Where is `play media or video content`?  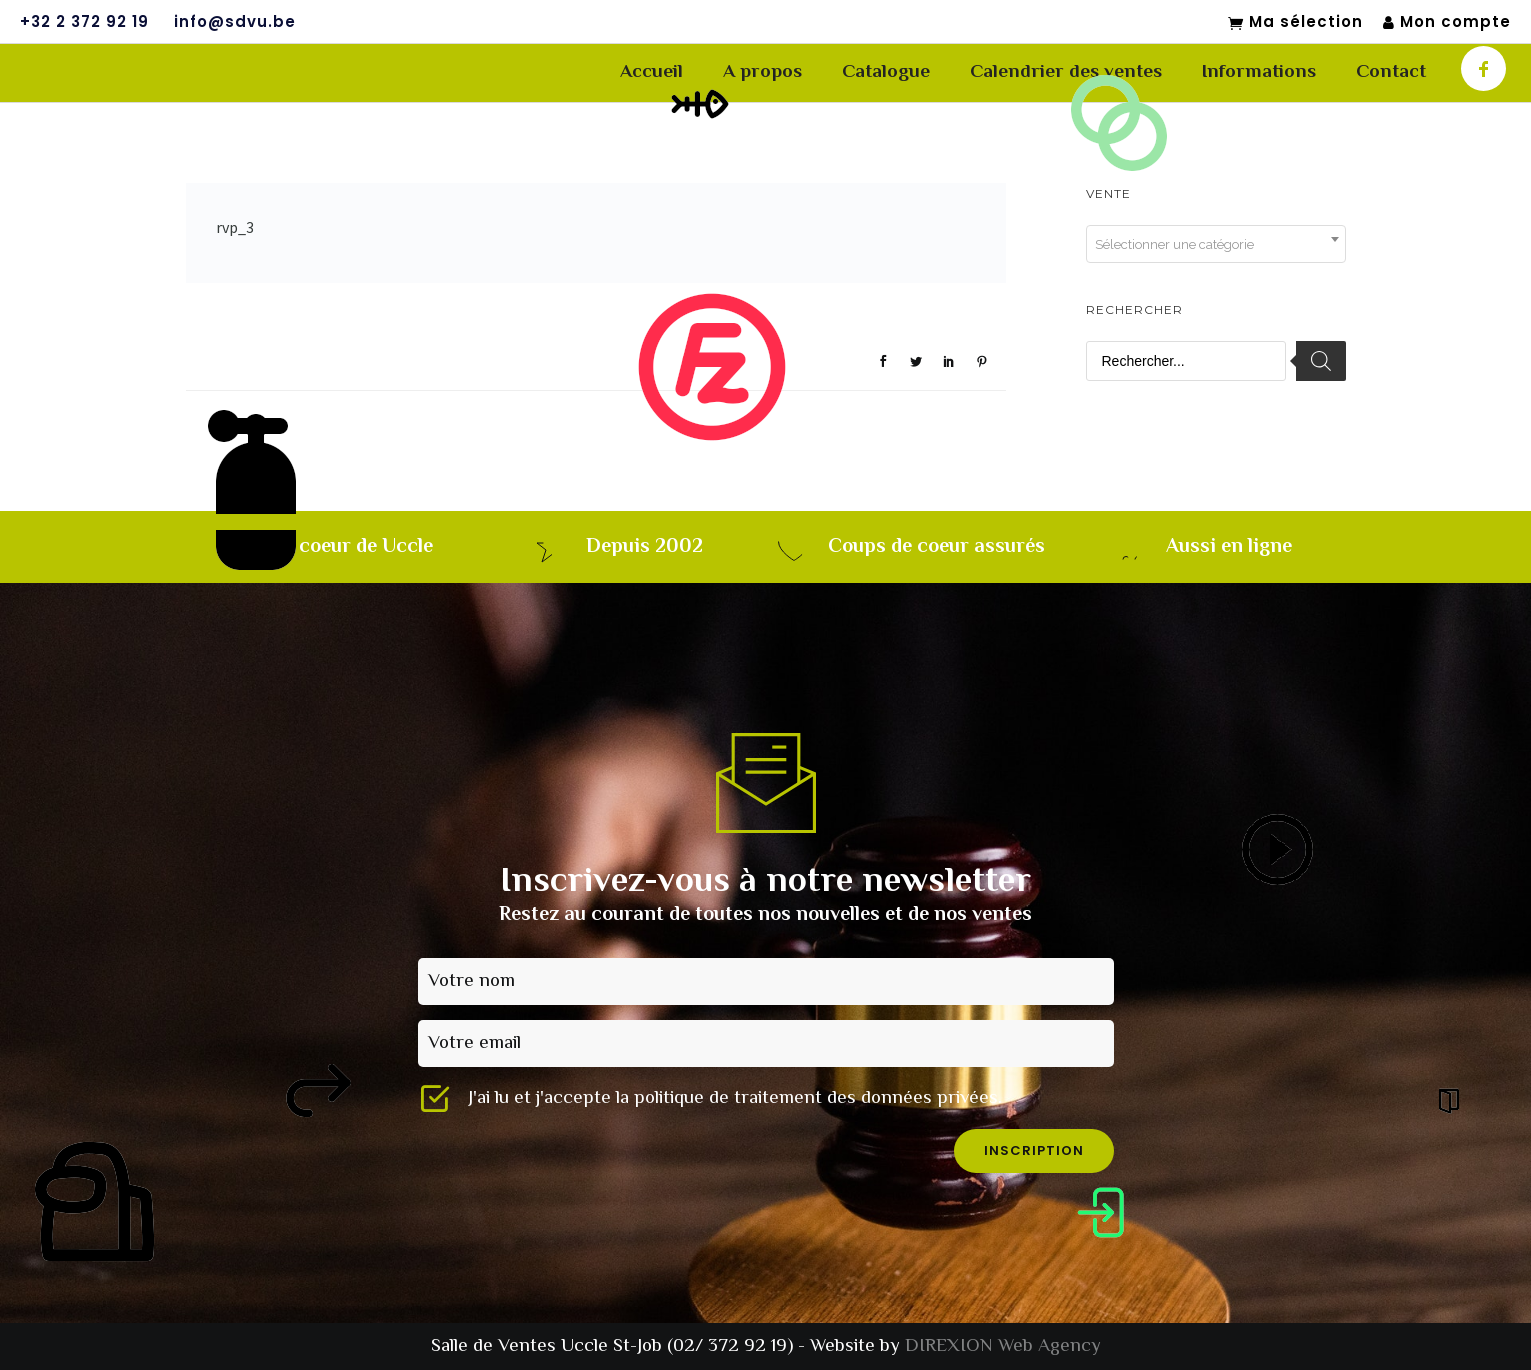 play media or video content is located at coordinates (1277, 849).